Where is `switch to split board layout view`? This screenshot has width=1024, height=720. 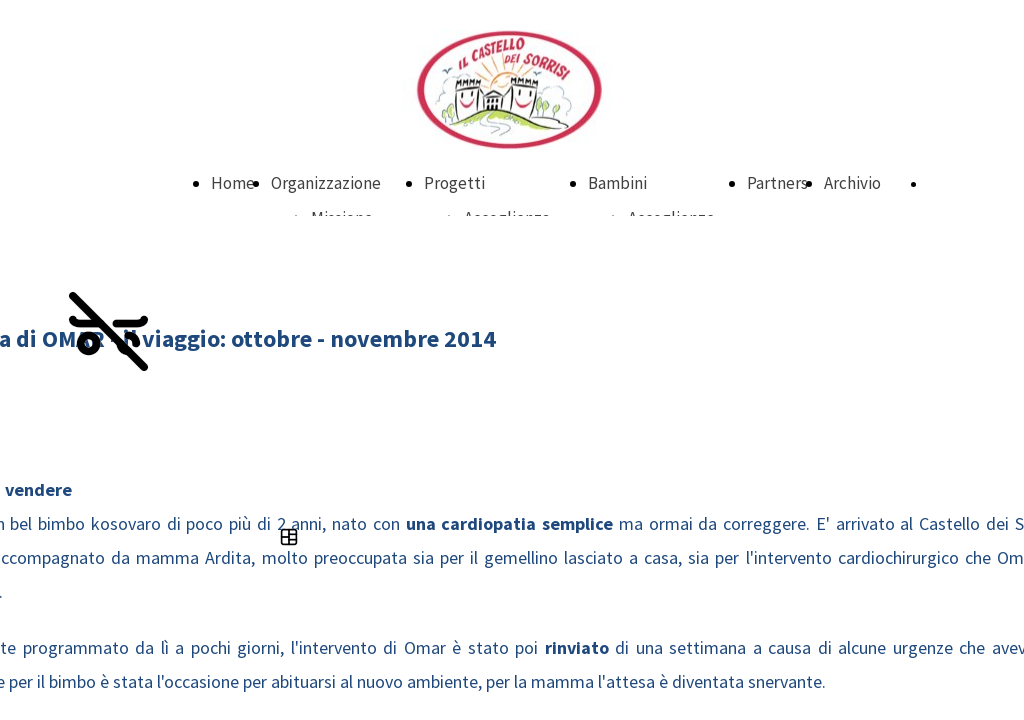
switch to split board layout view is located at coordinates (289, 537).